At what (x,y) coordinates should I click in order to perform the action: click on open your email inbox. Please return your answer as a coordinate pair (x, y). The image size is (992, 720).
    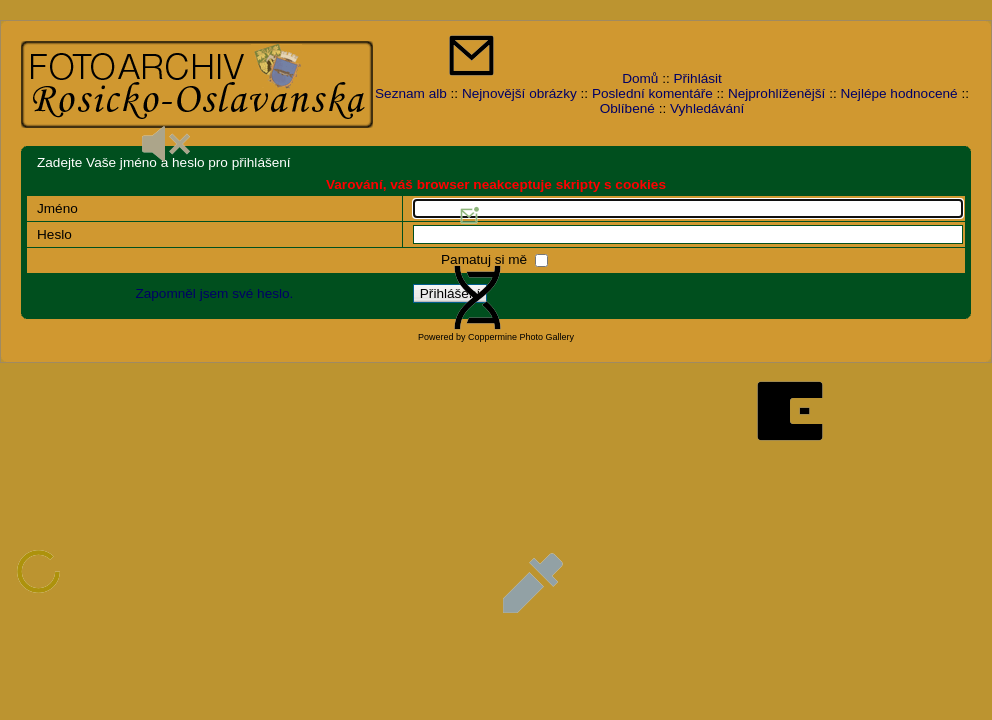
    Looking at the image, I should click on (471, 55).